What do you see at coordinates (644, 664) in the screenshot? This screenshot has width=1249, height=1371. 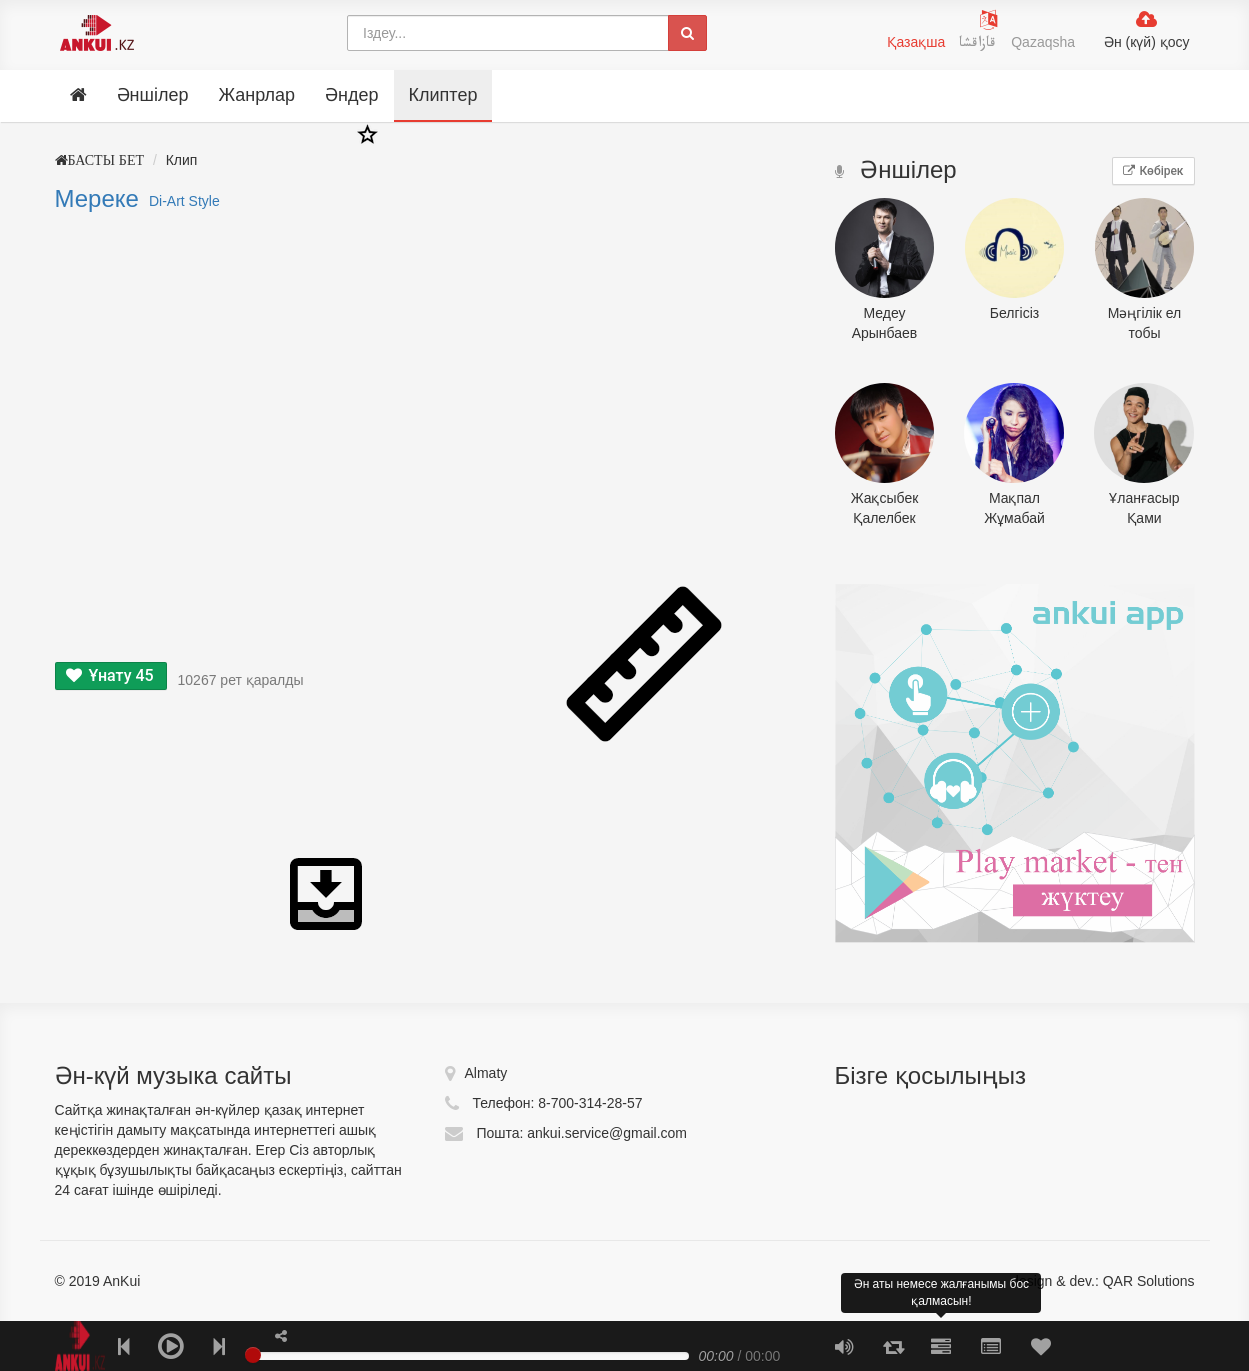 I see `access measurement tools` at bounding box center [644, 664].